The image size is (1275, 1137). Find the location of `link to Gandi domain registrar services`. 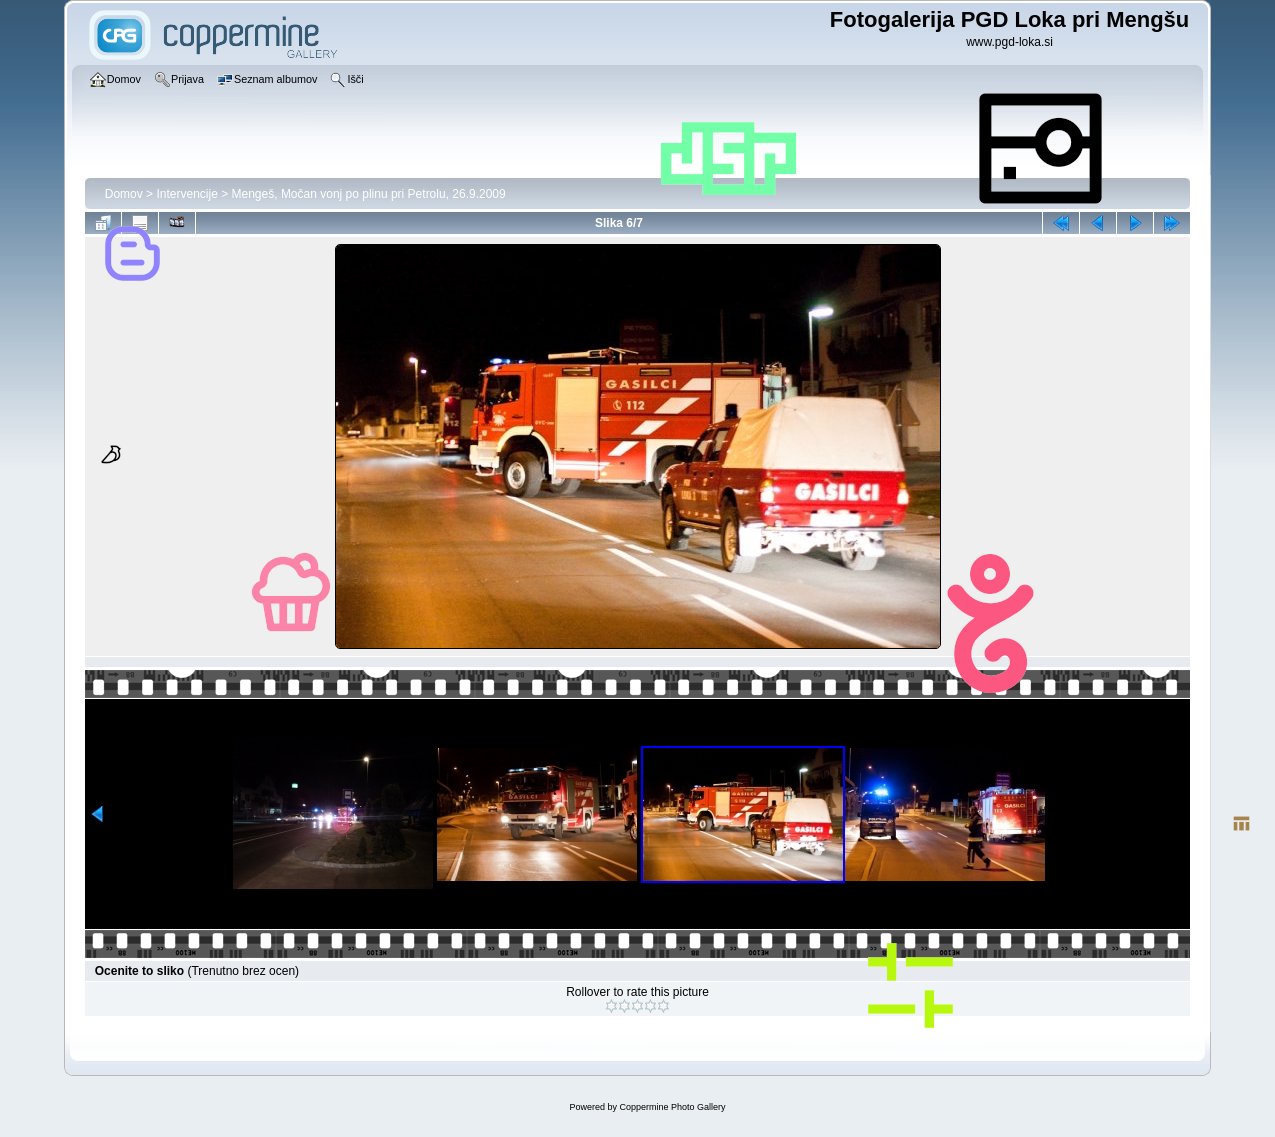

link to Gandi domain registrar services is located at coordinates (990, 623).